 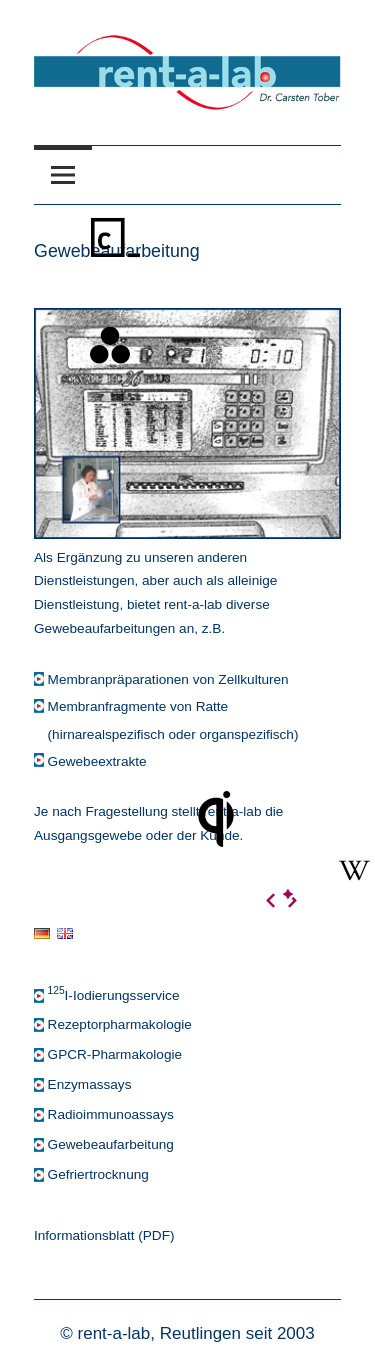 What do you see at coordinates (354, 870) in the screenshot?
I see `open Wikipedia` at bounding box center [354, 870].